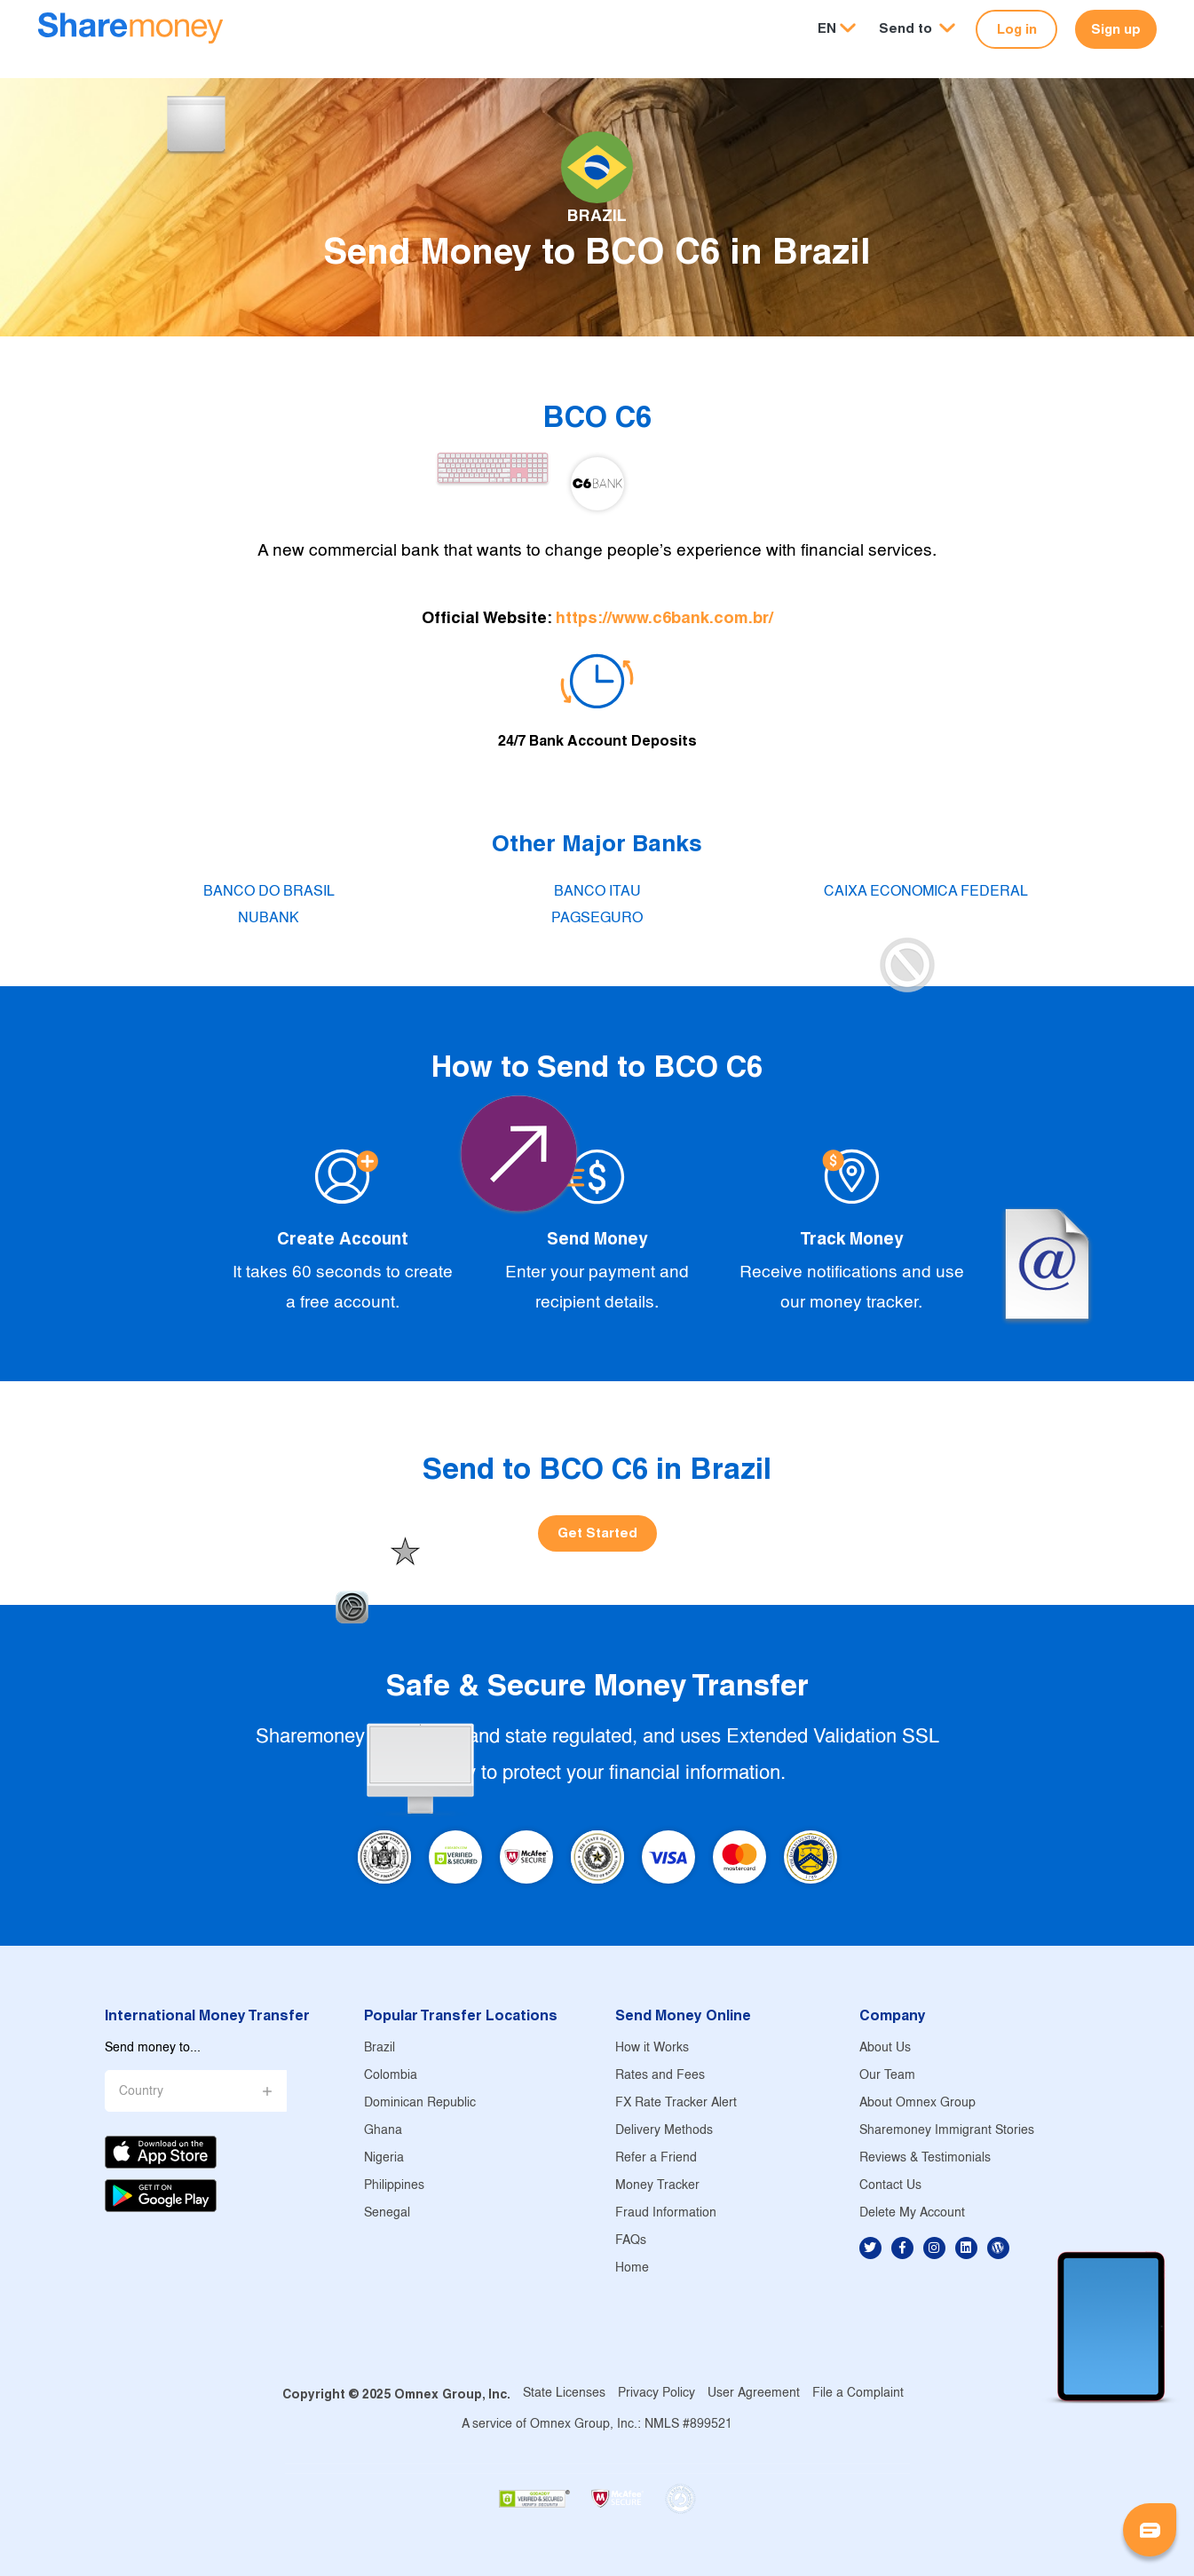 The height and width of the screenshot is (2576, 1194). What do you see at coordinates (518, 1153) in the screenshot?
I see `indicates a symbolic link or shortcut to another file` at bounding box center [518, 1153].